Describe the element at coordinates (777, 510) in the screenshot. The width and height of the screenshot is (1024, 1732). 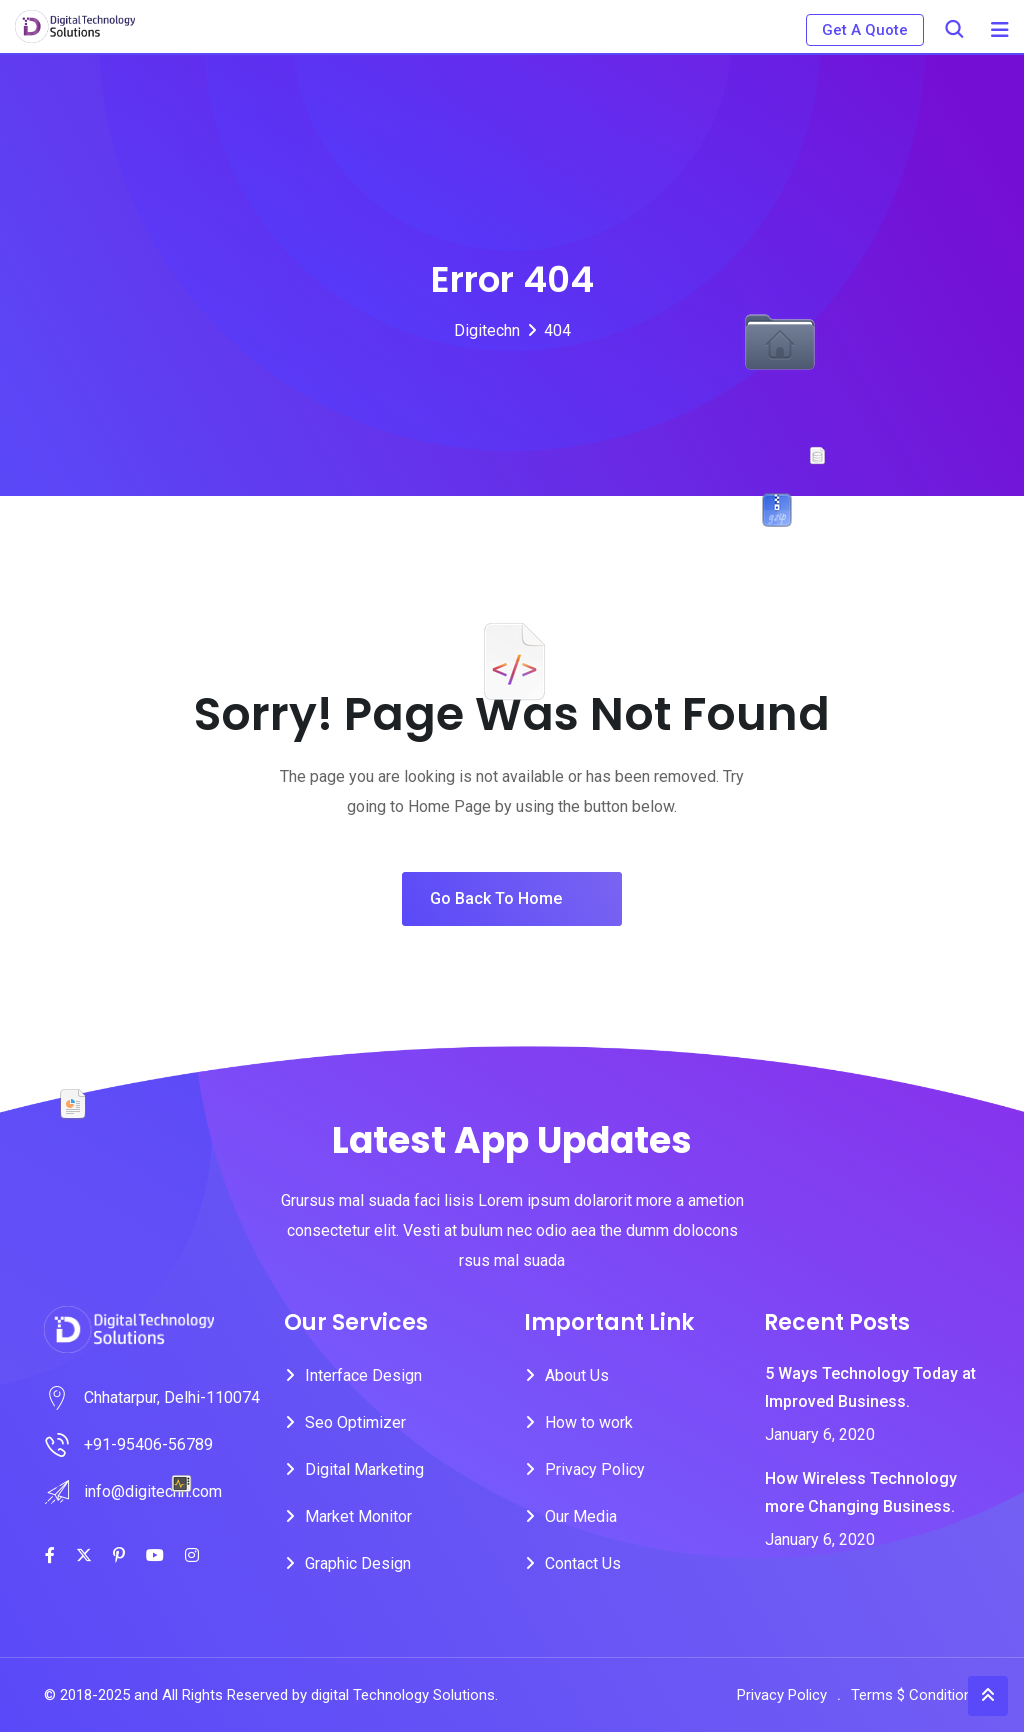
I see `a gzip compressed archive file` at that location.